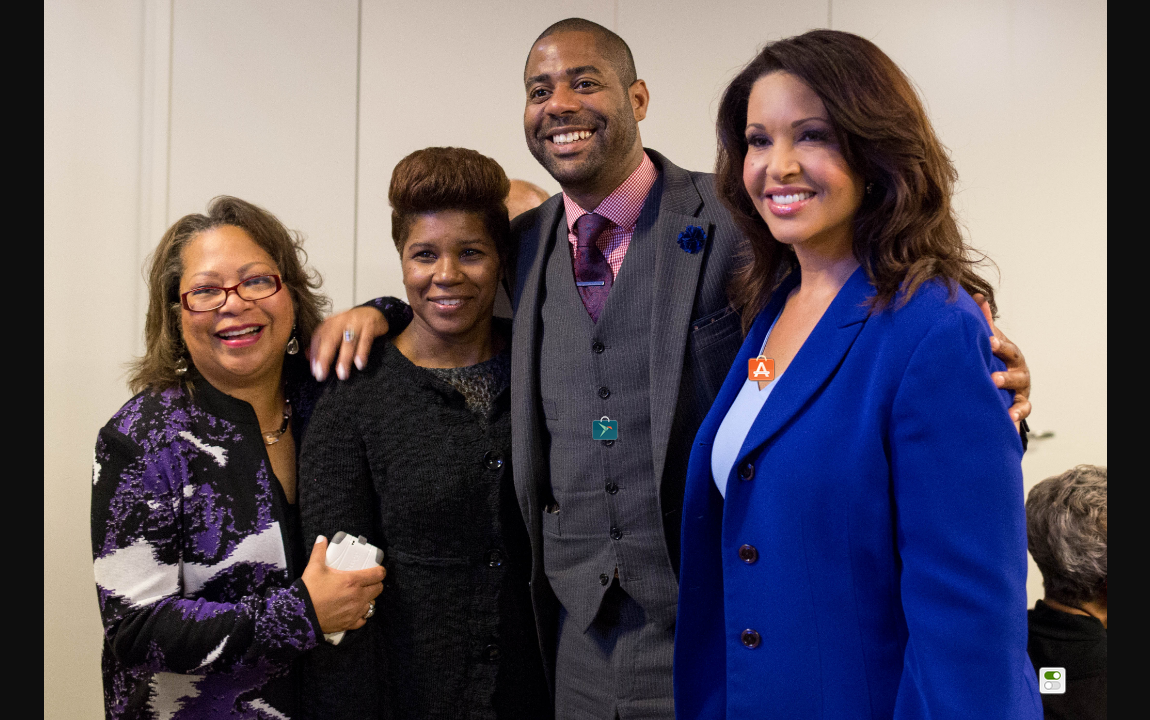 The image size is (1150, 720). What do you see at coordinates (1052, 680) in the screenshot?
I see `open gnome tweaks settings` at bounding box center [1052, 680].